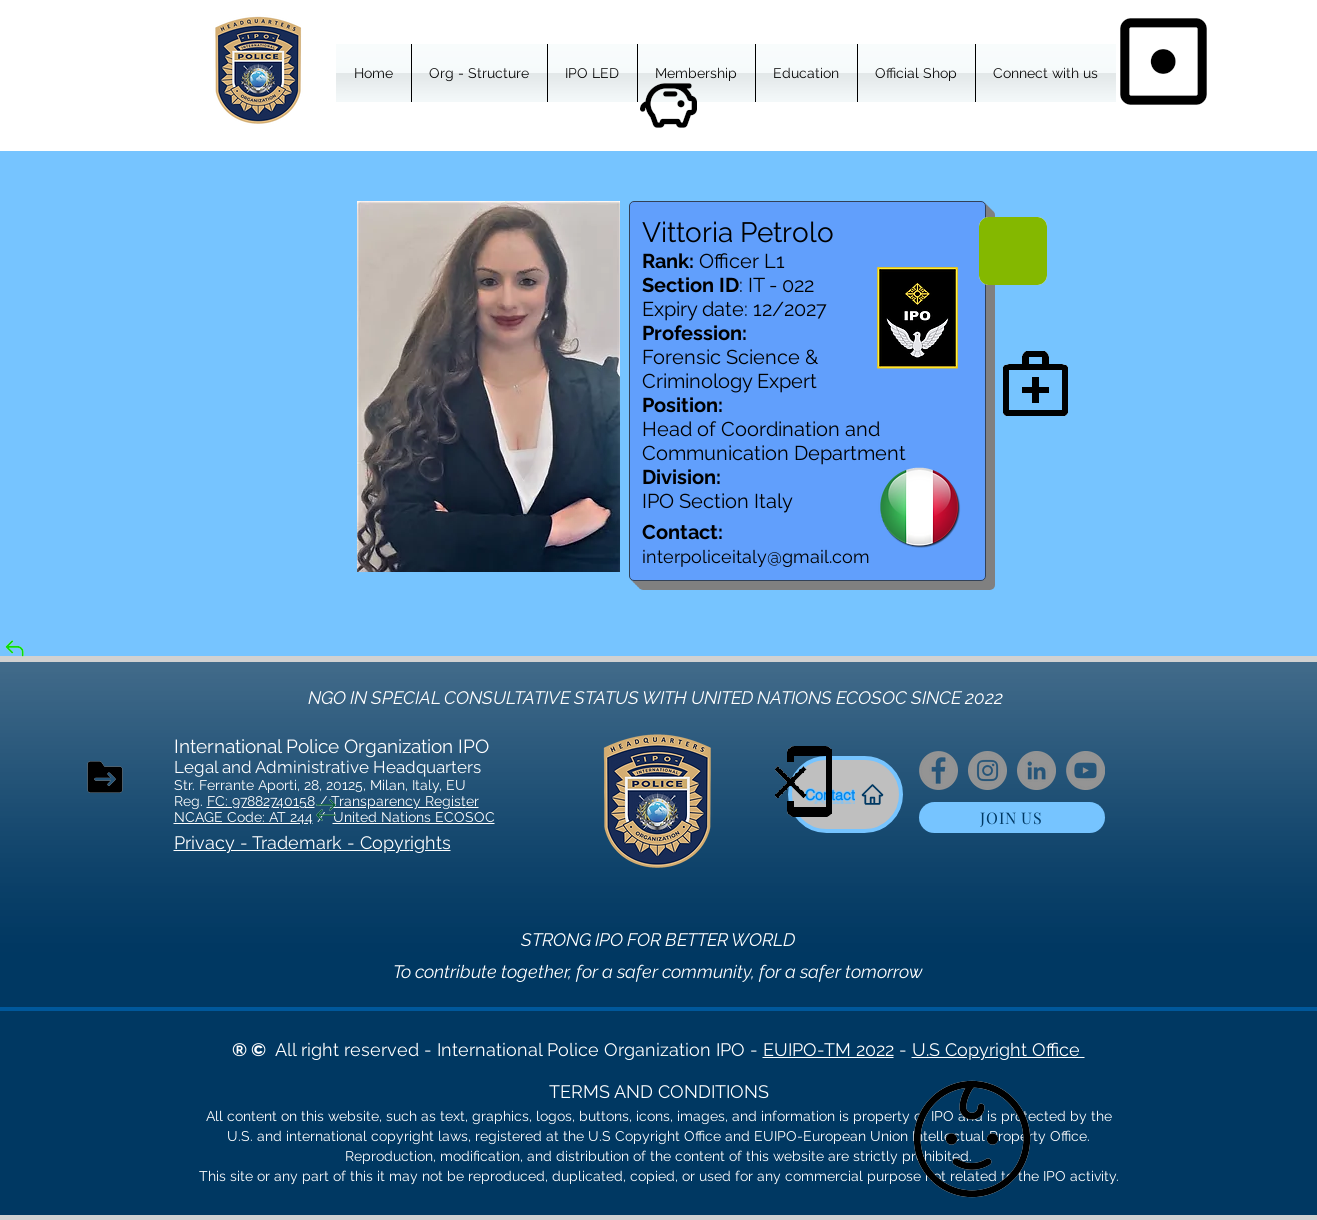  I want to click on switch between two views or modes, so click(326, 810).